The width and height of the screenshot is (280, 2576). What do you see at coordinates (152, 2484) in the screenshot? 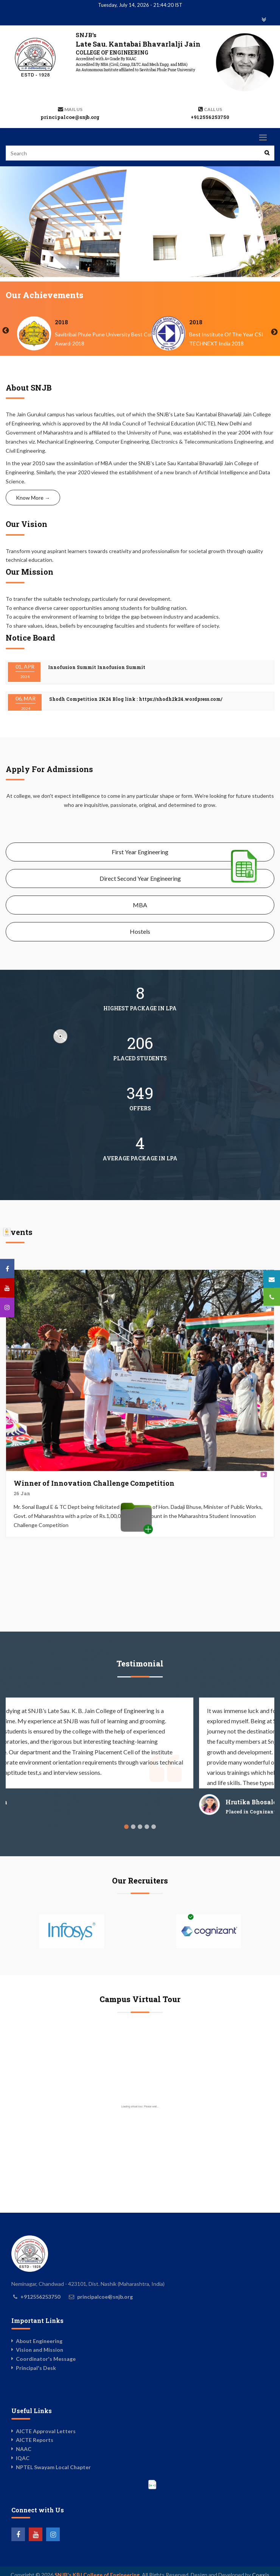
I see `a systemd unit configuration file` at bounding box center [152, 2484].